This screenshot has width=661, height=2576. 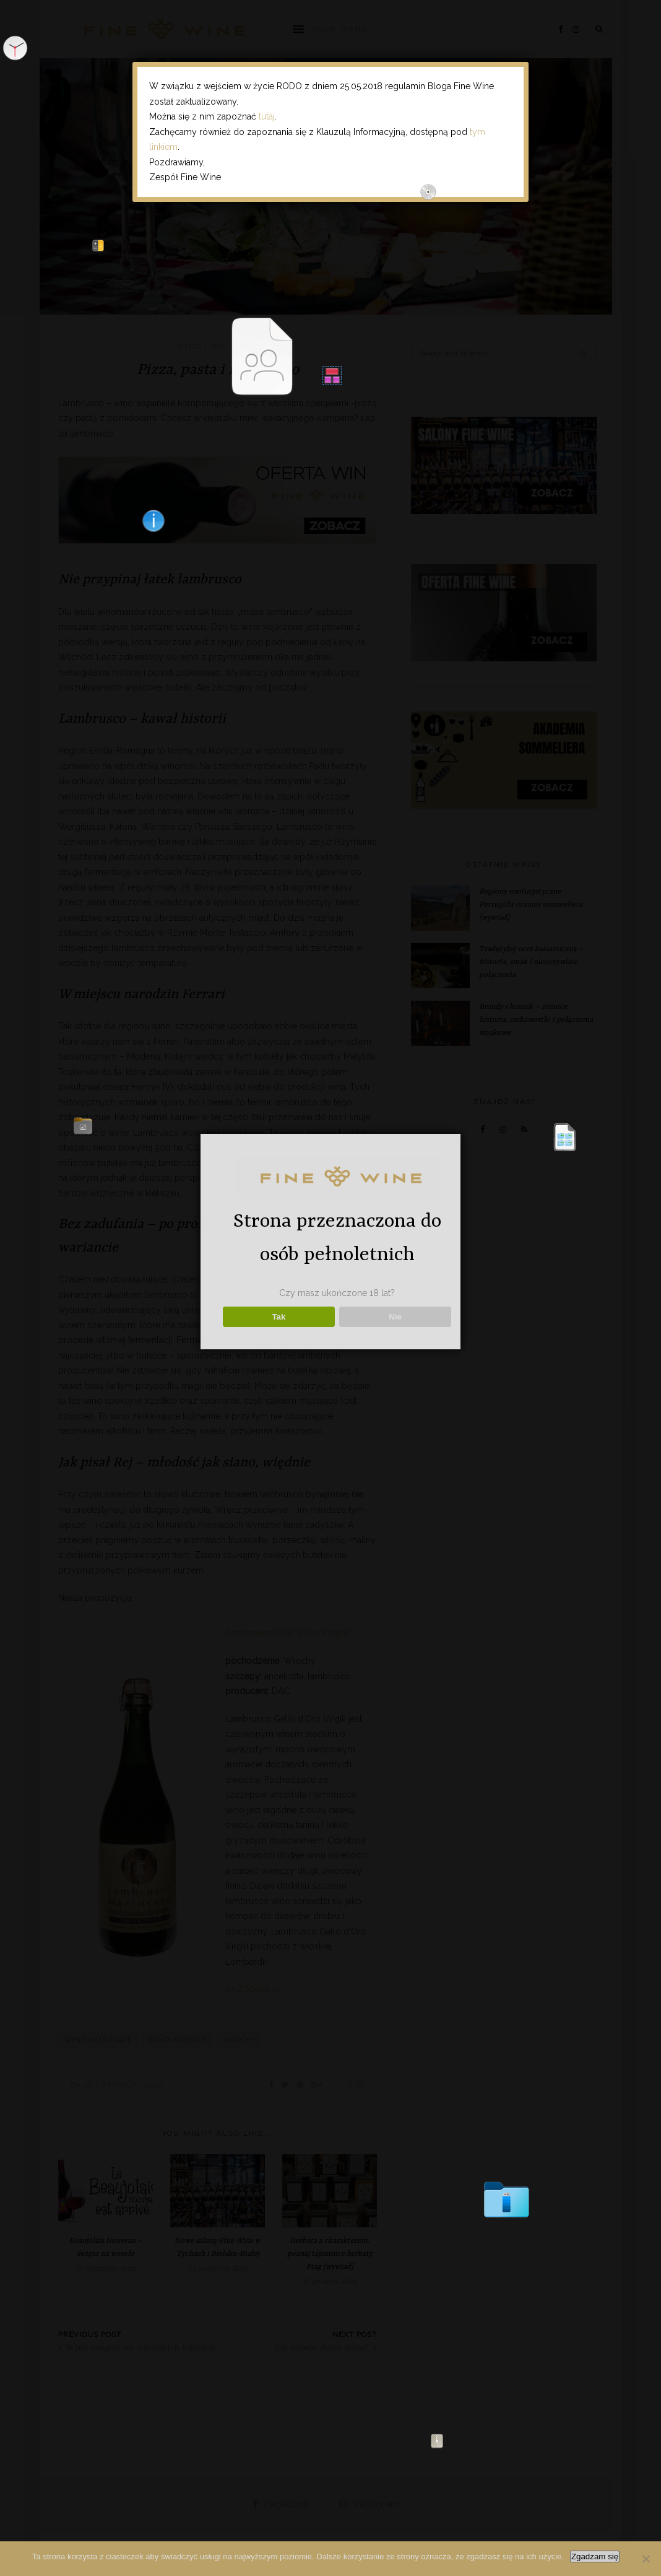 I want to click on indicates a blu-ray disc drive or media, so click(x=428, y=192).